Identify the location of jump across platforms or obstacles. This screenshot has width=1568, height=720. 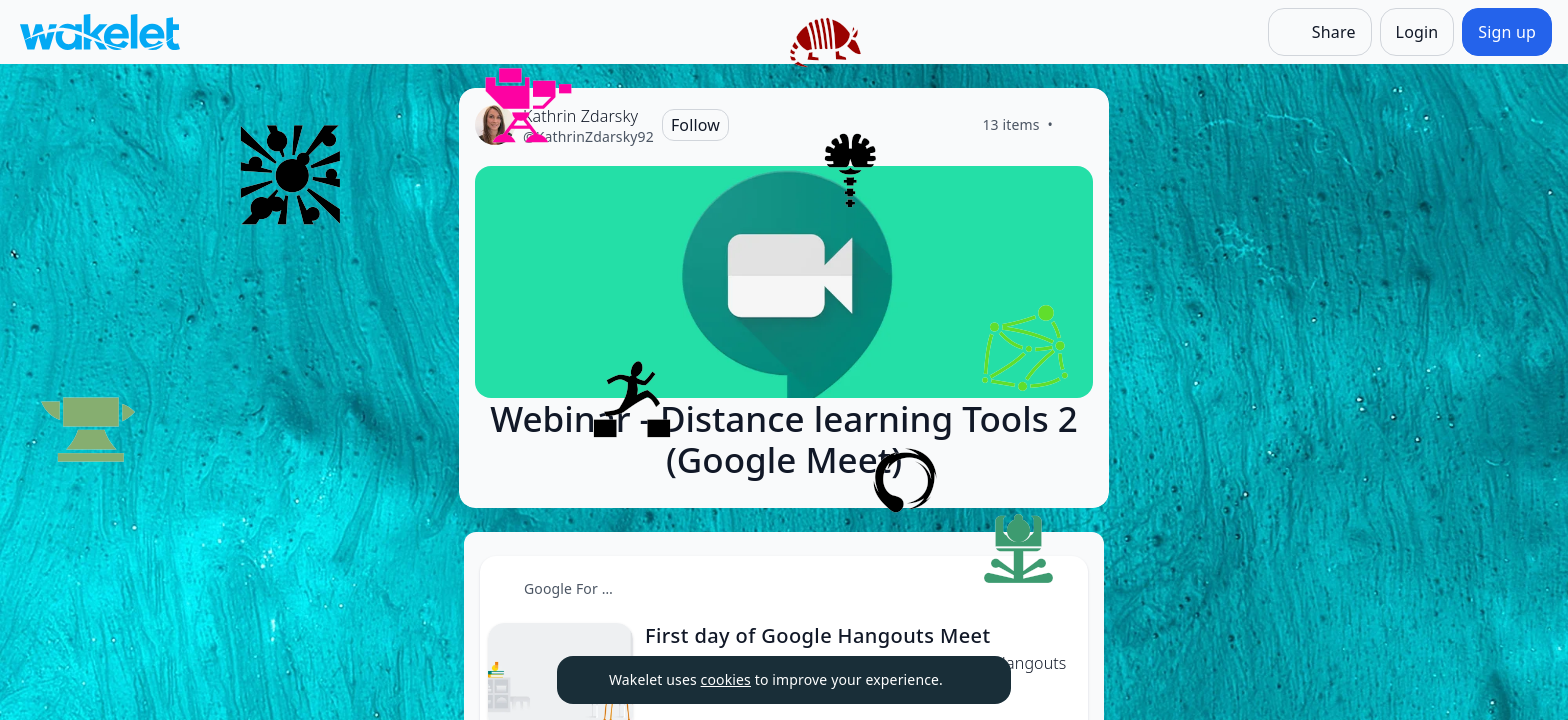
(632, 399).